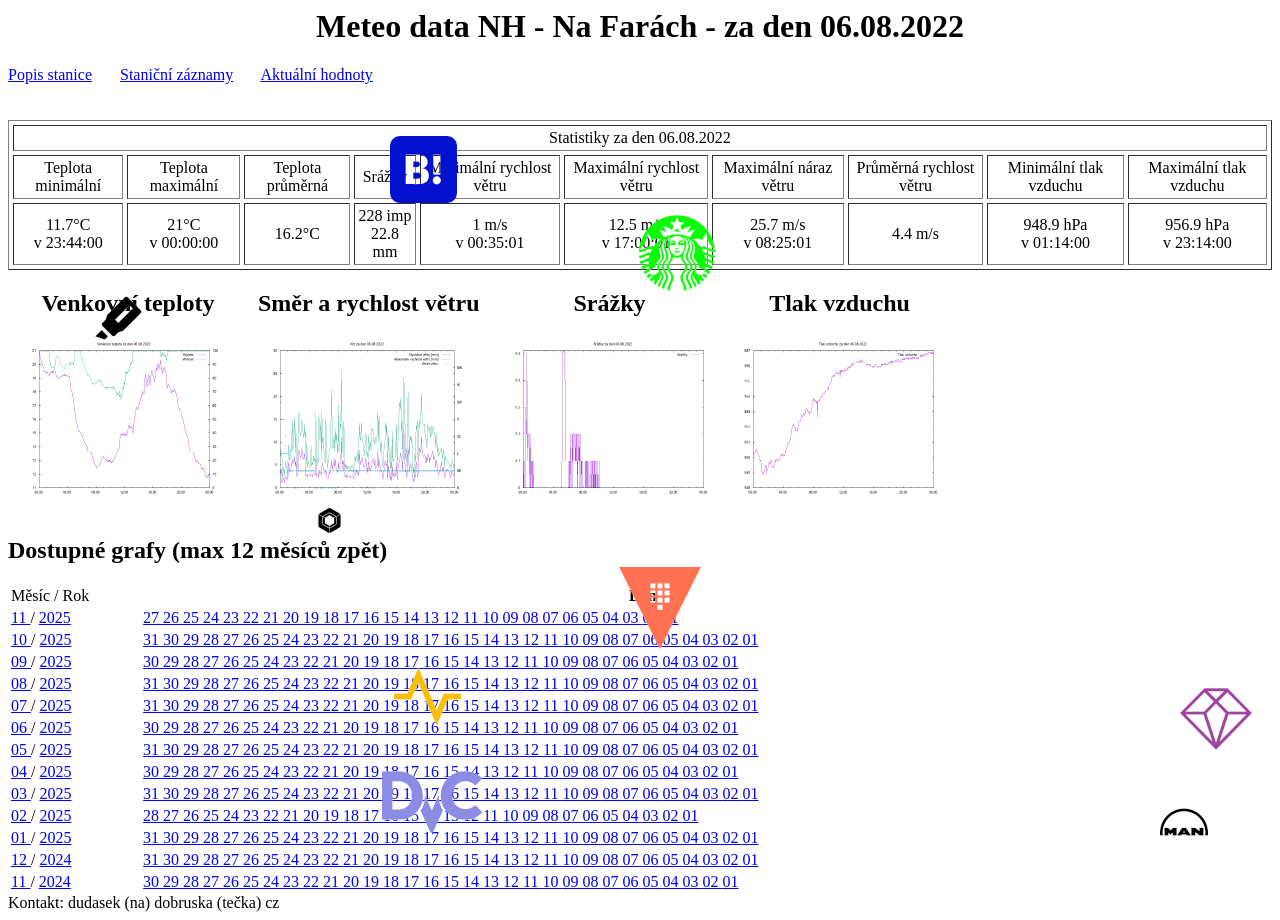  What do you see at coordinates (423, 169) in the screenshot?
I see `open hatena bookmark app` at bounding box center [423, 169].